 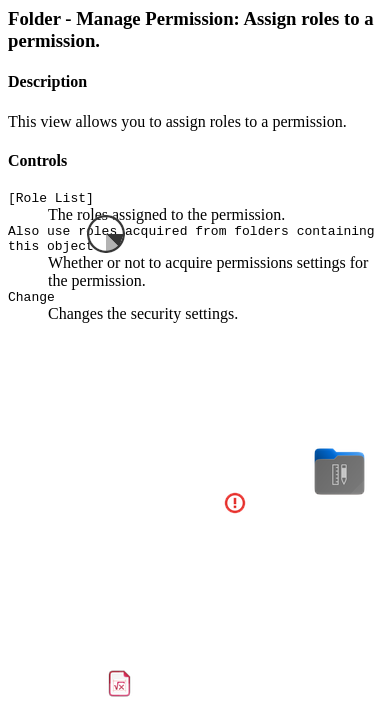 I want to click on indicates important or critical status, so click(x=235, y=503).